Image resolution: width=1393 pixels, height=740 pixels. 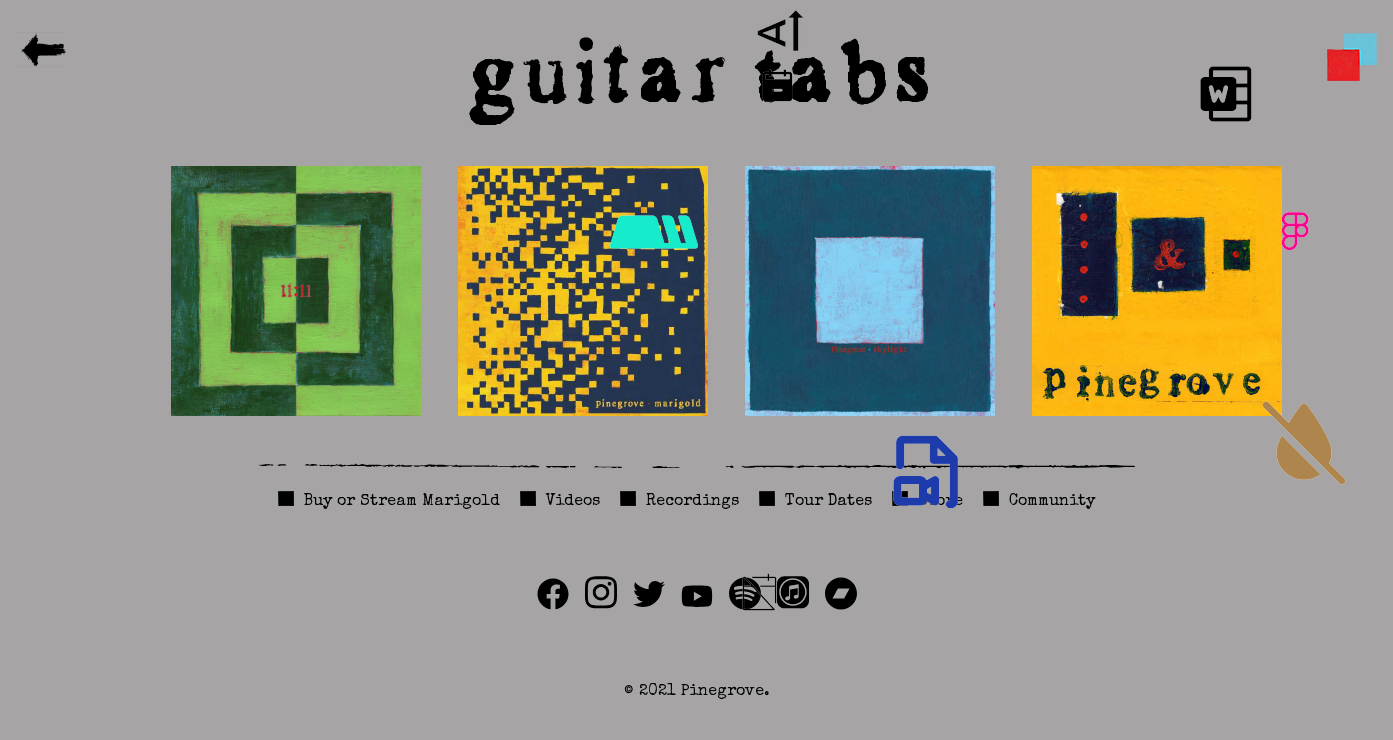 I want to click on remove an event from your calendar, so click(x=777, y=86).